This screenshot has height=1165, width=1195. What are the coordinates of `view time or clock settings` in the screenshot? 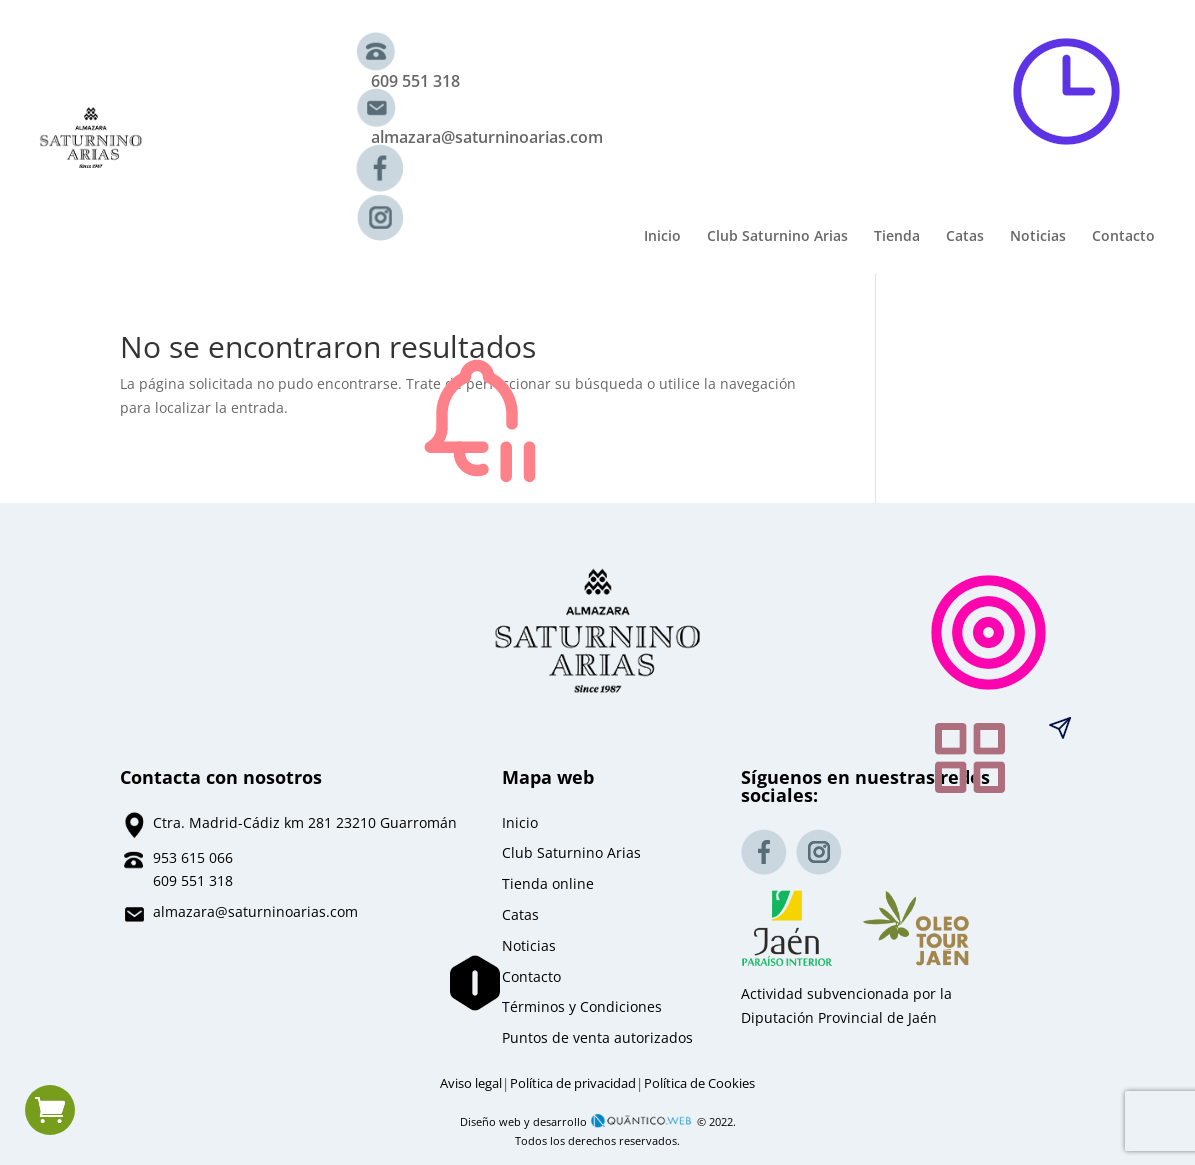 It's located at (1066, 91).